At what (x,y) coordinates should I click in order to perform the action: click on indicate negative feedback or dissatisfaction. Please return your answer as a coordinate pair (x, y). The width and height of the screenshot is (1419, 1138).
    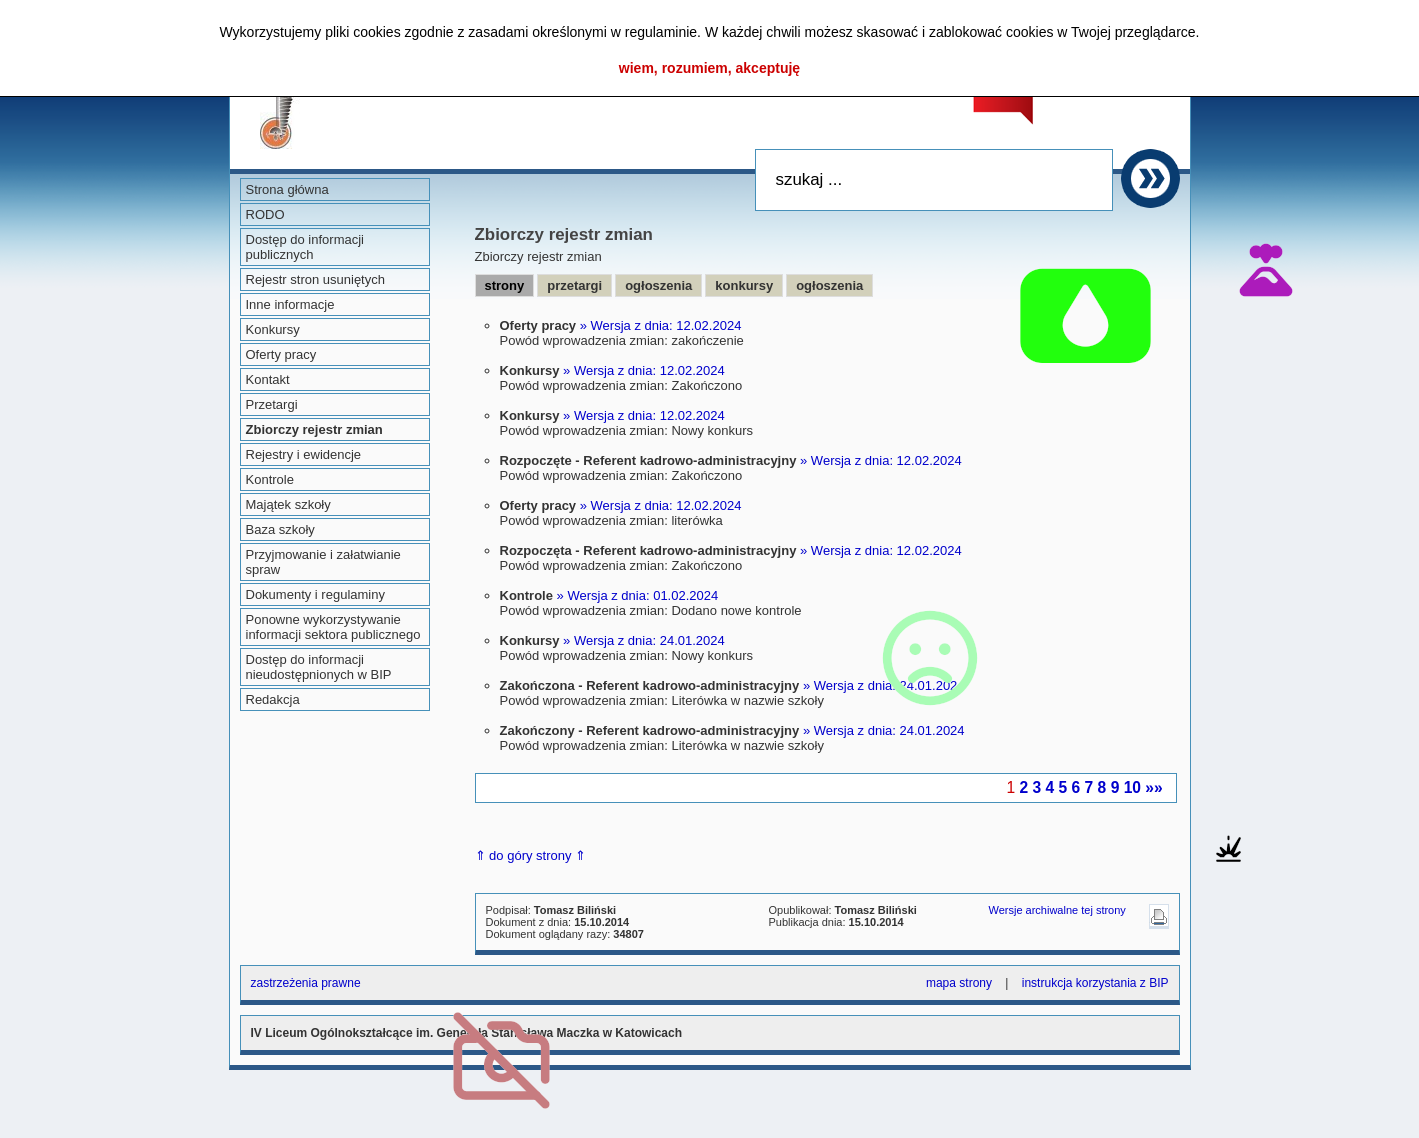
    Looking at the image, I should click on (930, 658).